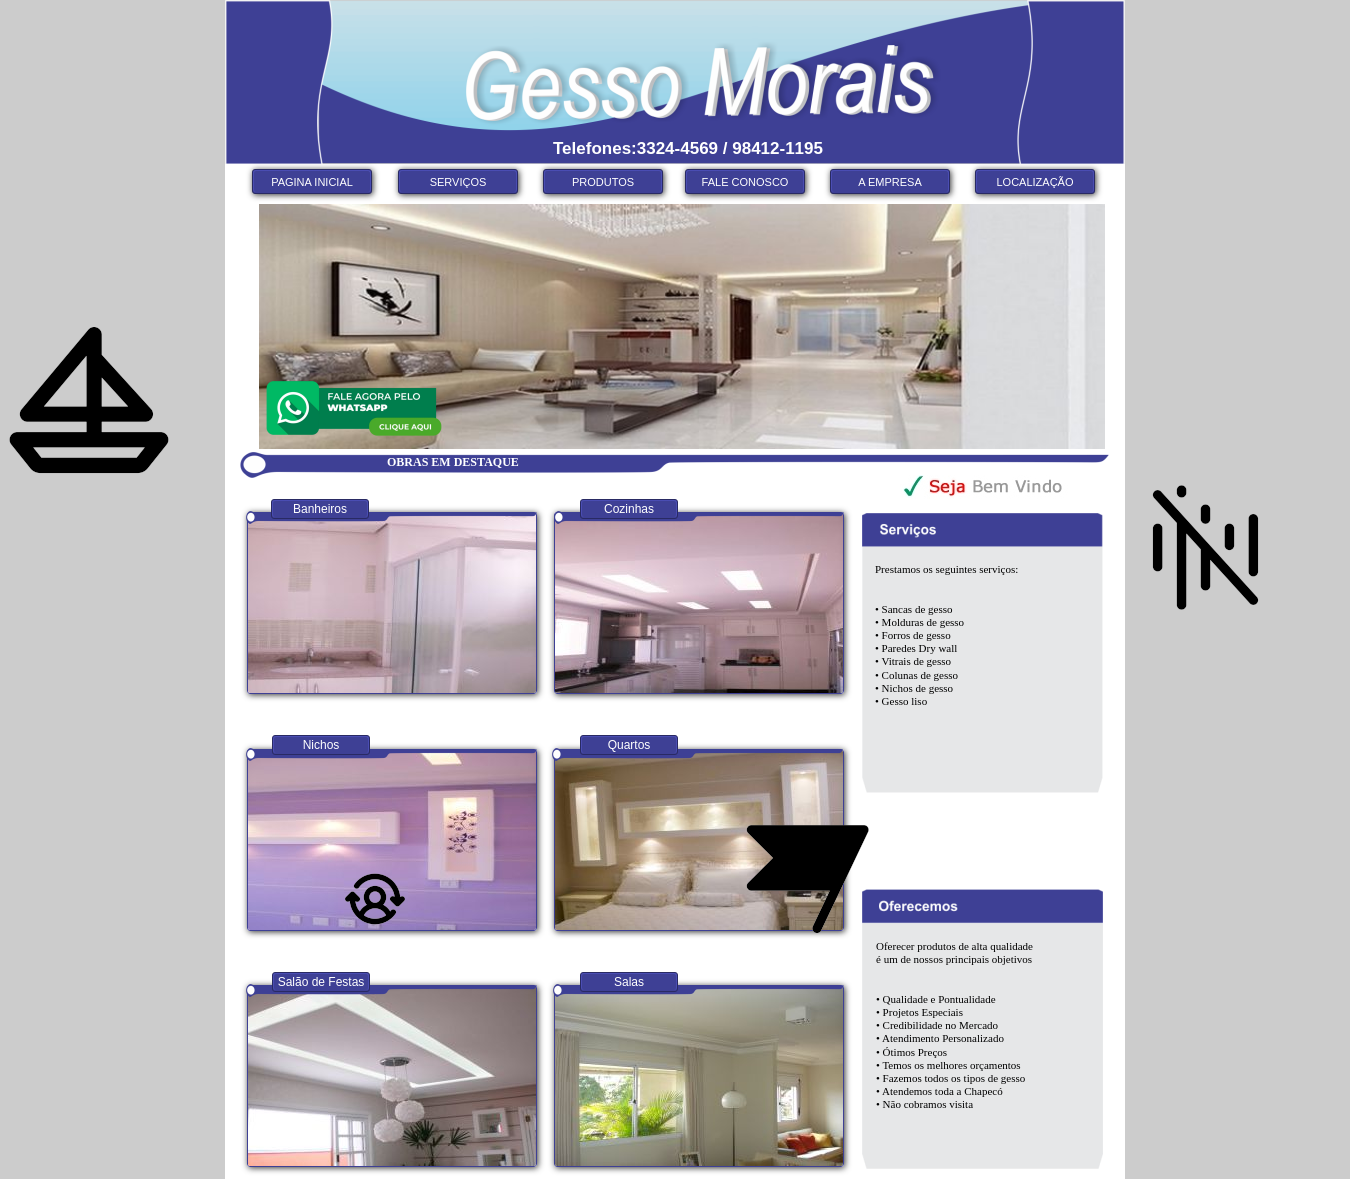  Describe the element at coordinates (1205, 547) in the screenshot. I see `mute or disable audio input` at that location.